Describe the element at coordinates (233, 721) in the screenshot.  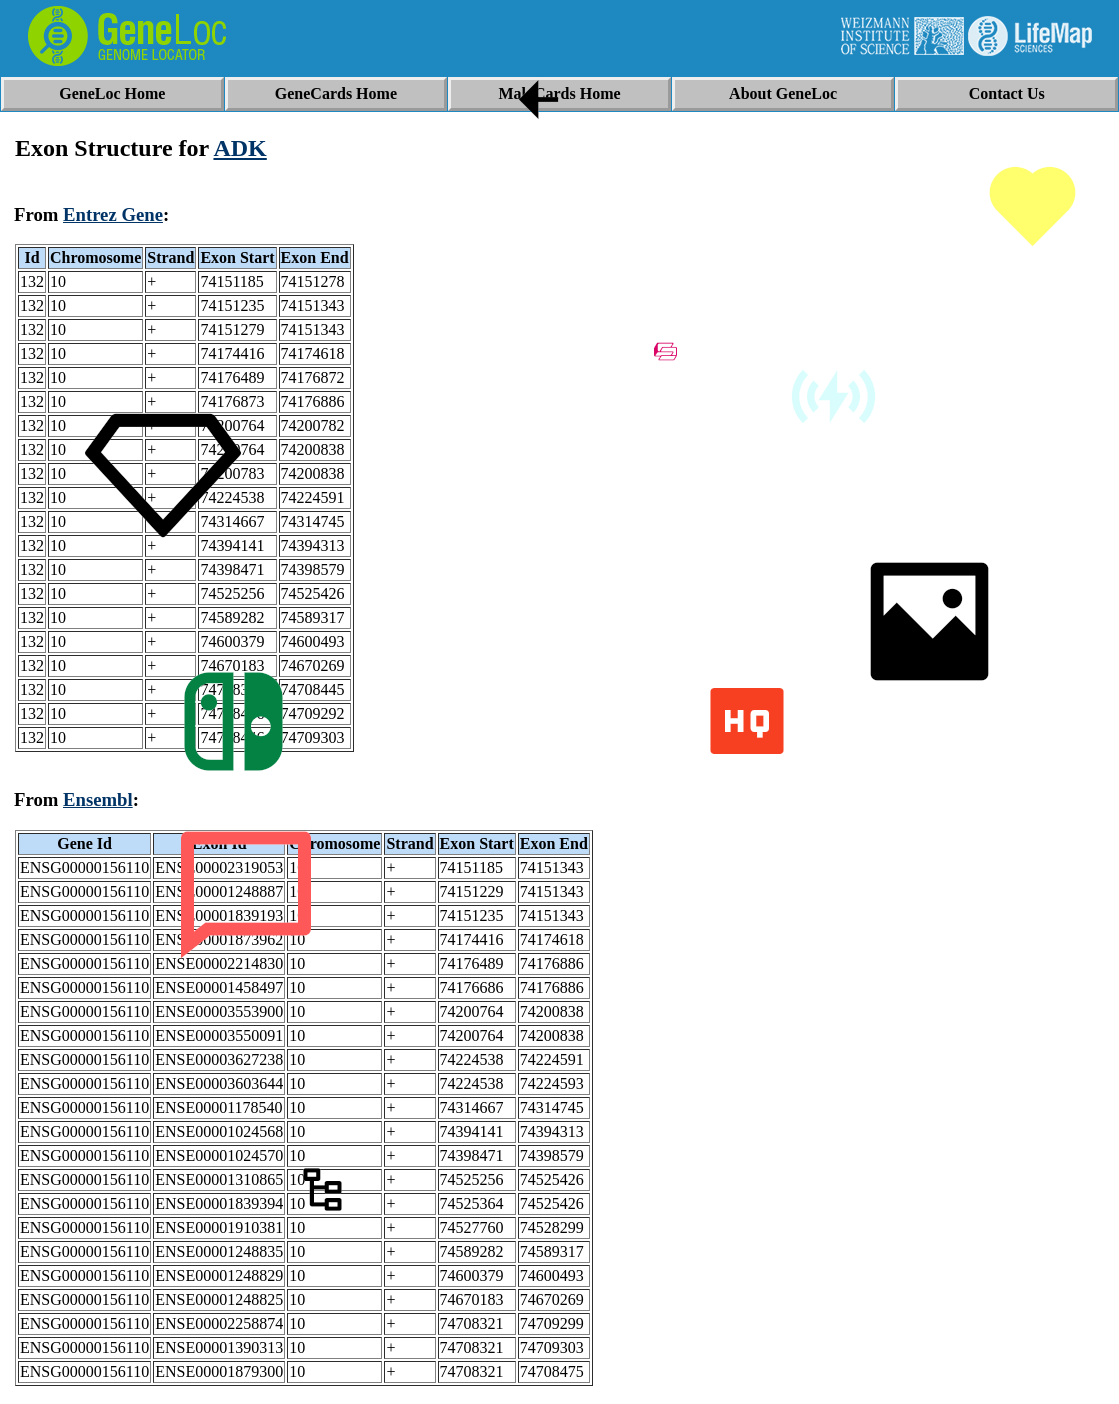
I see `nintendo switch logo` at that location.